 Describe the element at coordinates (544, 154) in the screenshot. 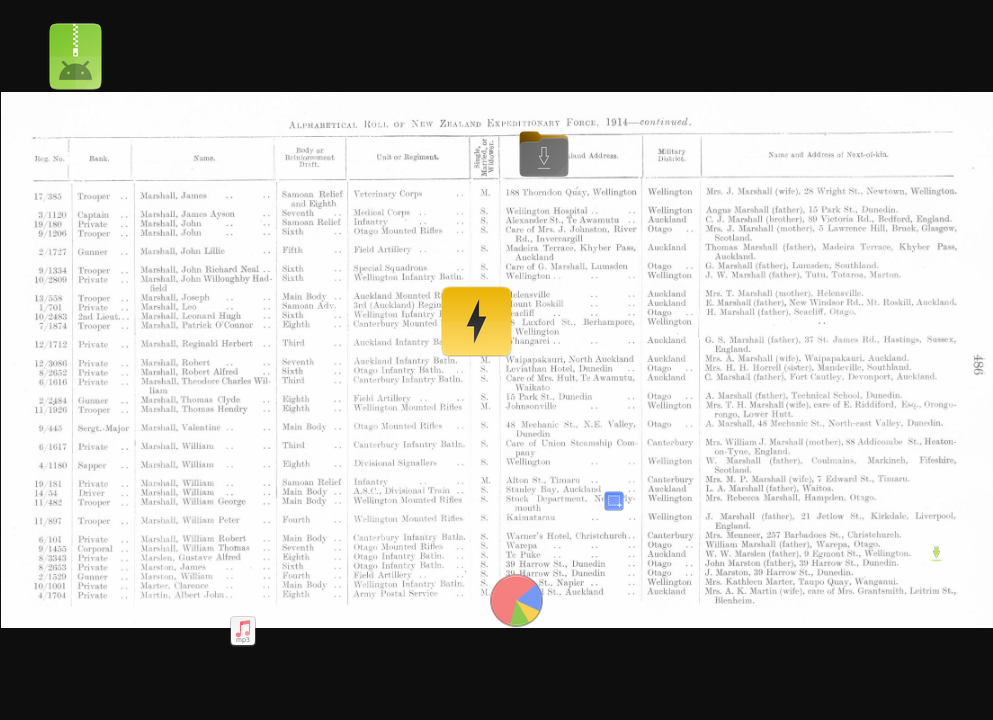

I see `open downloads folder` at that location.